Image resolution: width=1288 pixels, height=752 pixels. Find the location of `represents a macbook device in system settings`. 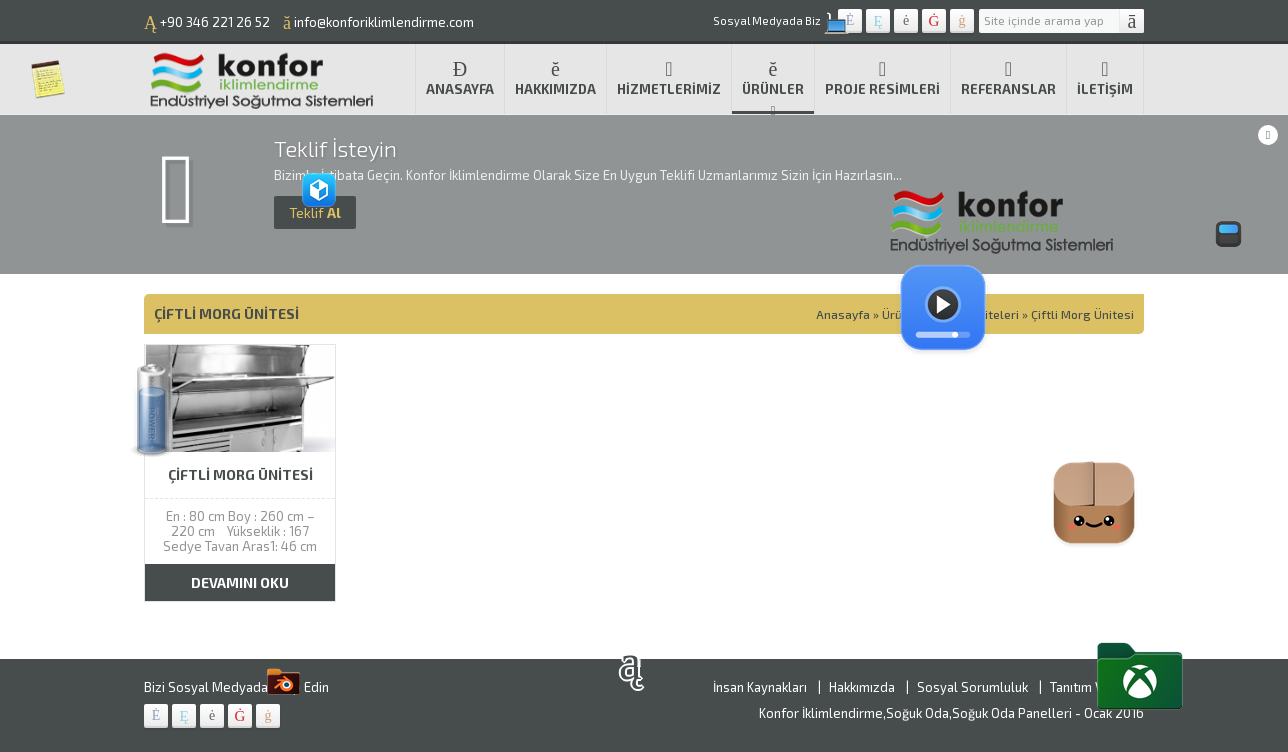

represents a macbook device in system settings is located at coordinates (836, 24).